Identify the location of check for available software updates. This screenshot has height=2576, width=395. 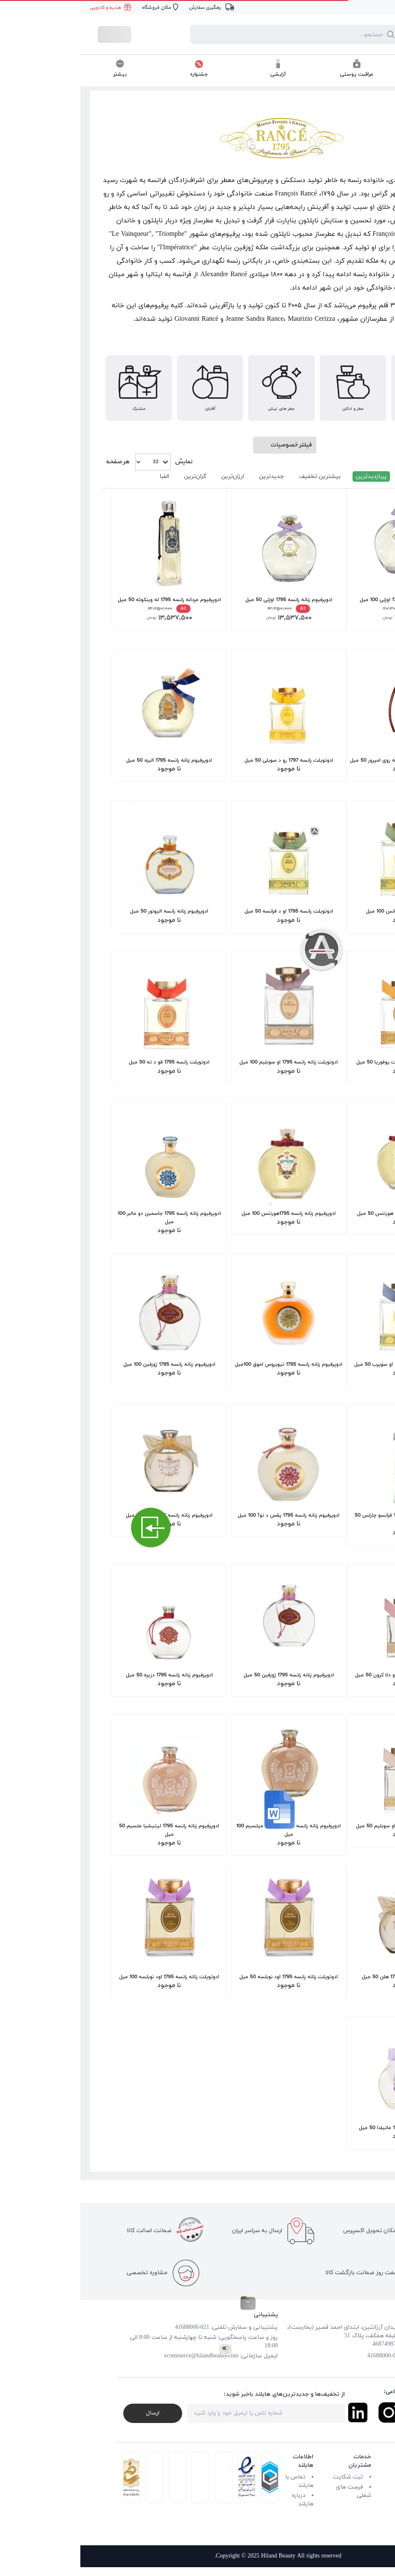
(321, 949).